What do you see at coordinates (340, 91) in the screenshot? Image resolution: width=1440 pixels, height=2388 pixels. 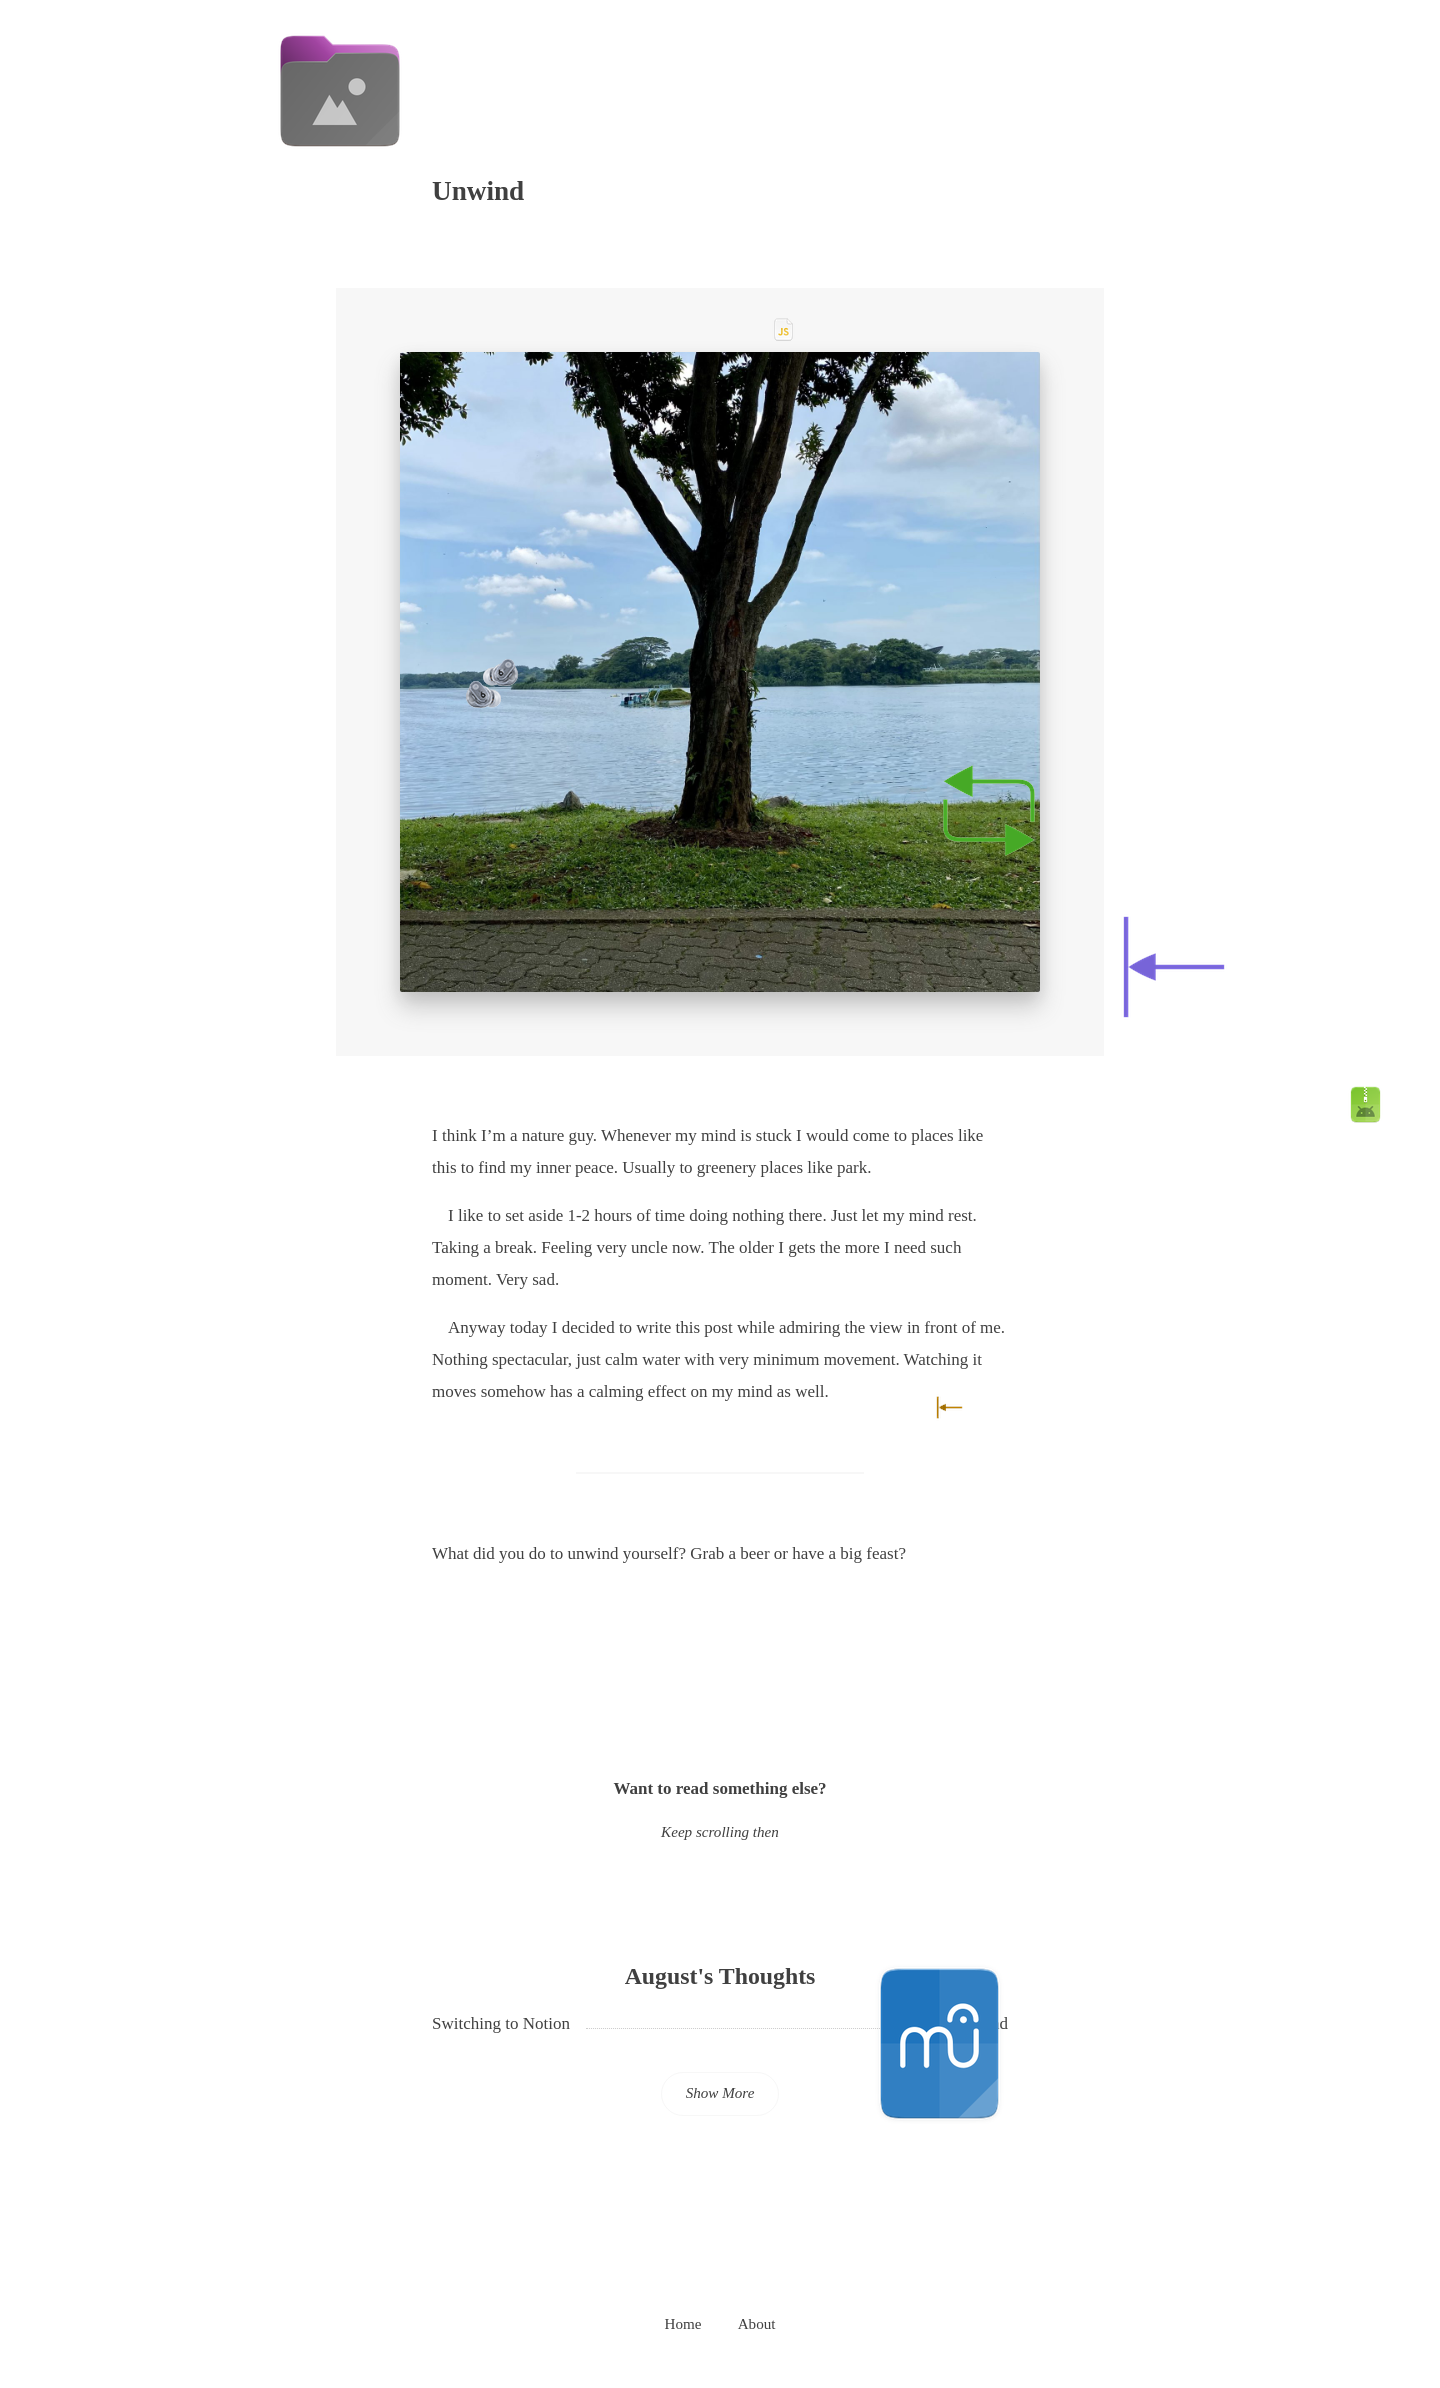 I see `open your pictures folder` at bounding box center [340, 91].